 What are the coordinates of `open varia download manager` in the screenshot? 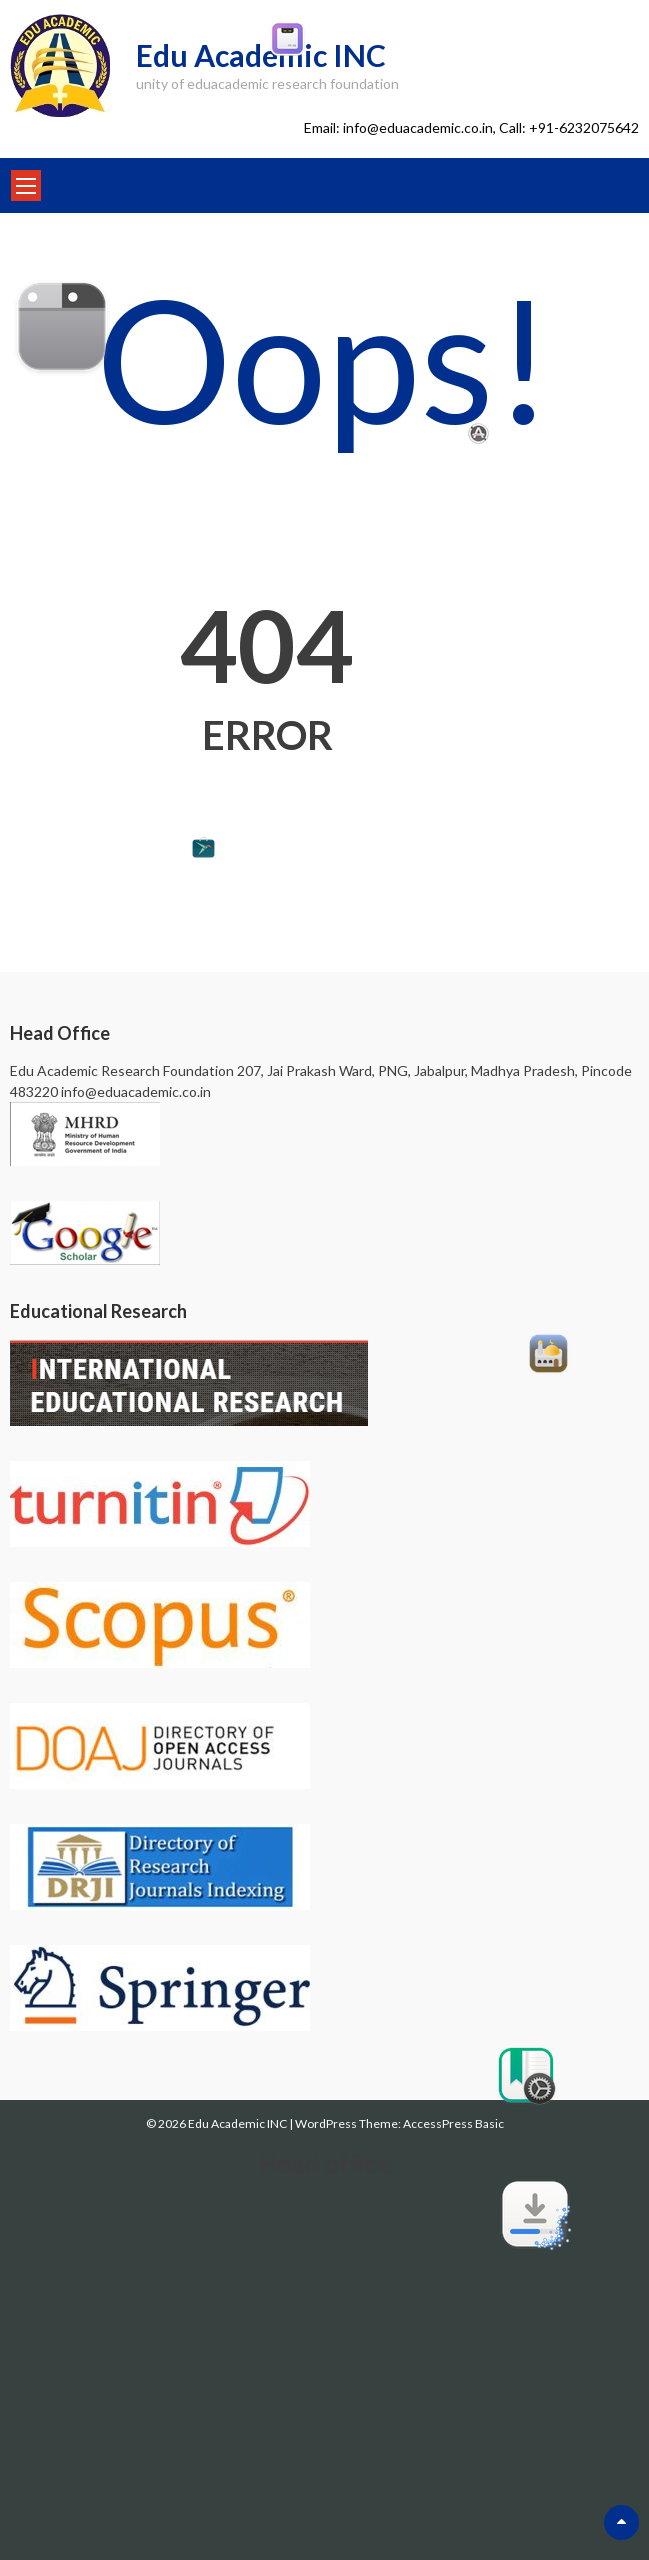 It's located at (535, 2214).